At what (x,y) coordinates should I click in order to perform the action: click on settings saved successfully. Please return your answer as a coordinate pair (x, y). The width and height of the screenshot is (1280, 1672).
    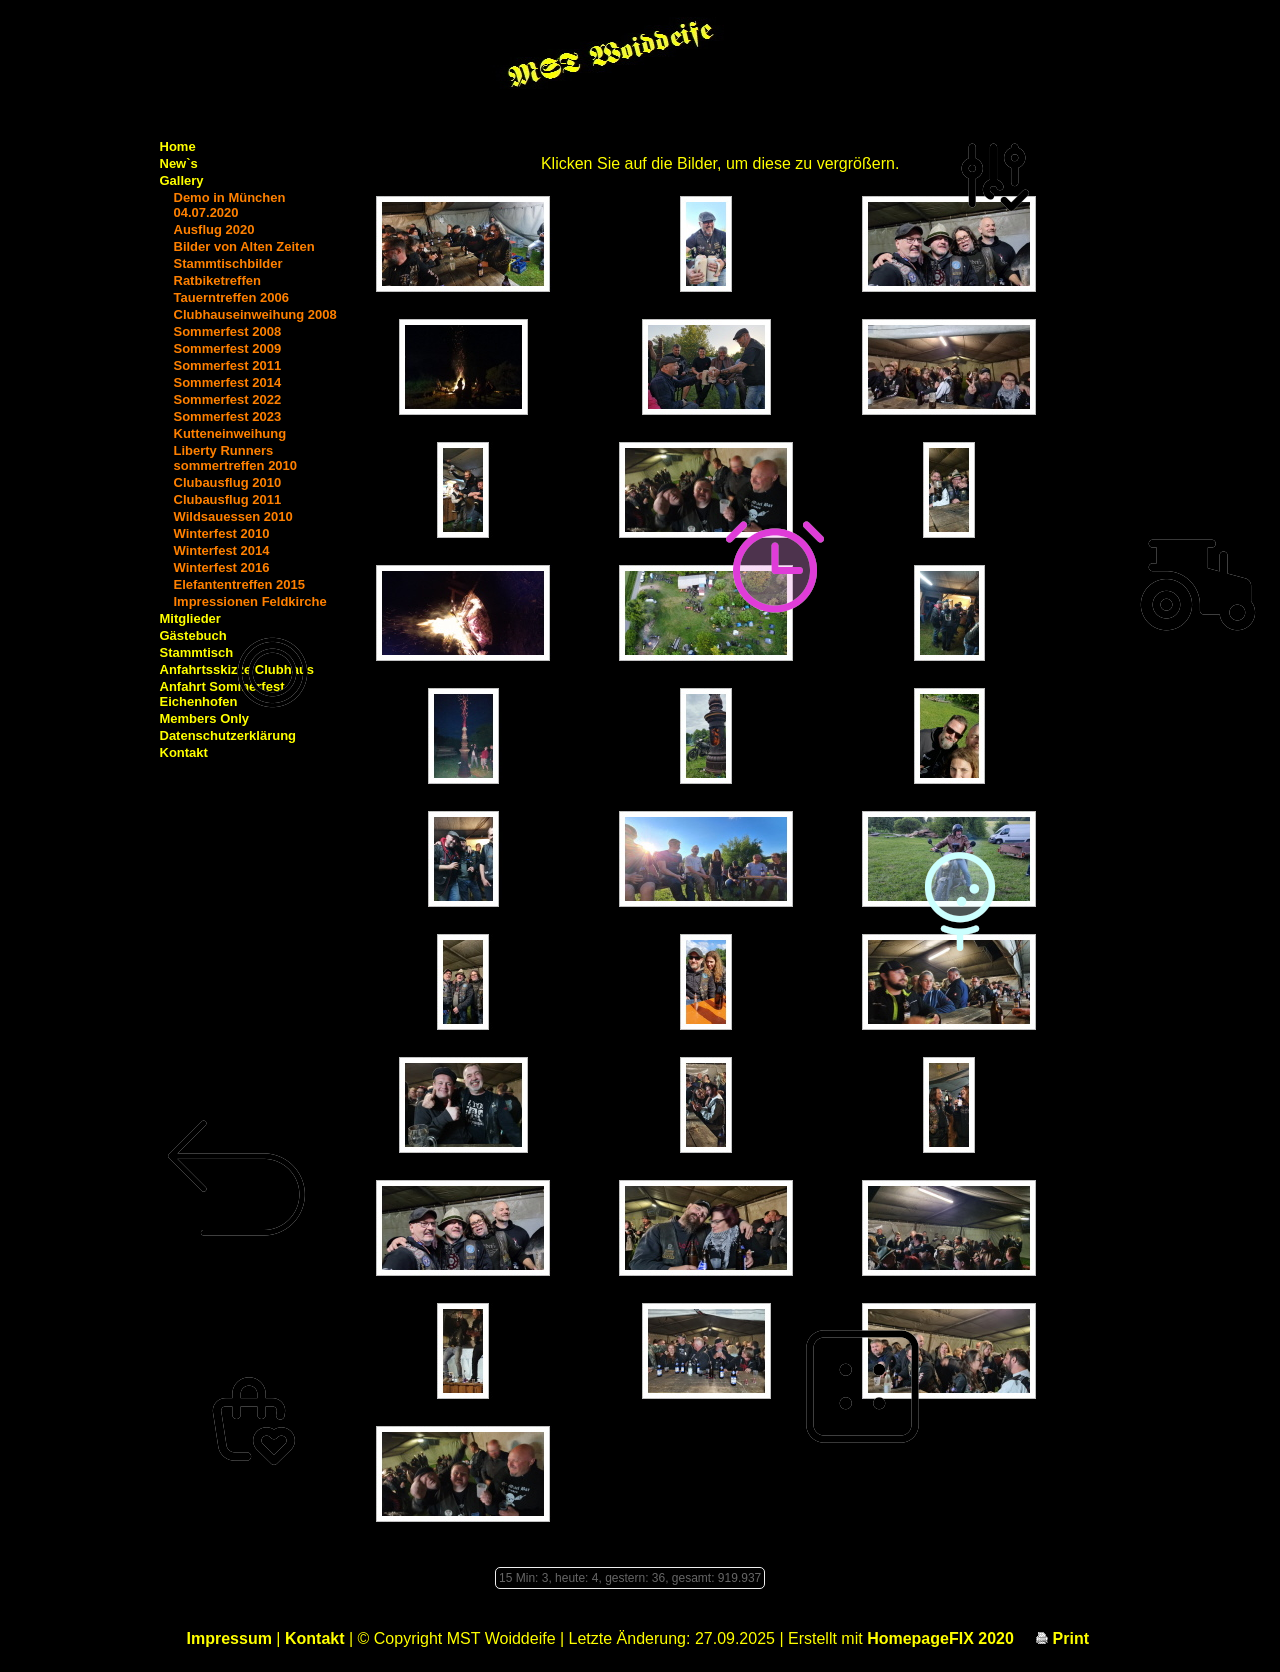
    Looking at the image, I should click on (993, 175).